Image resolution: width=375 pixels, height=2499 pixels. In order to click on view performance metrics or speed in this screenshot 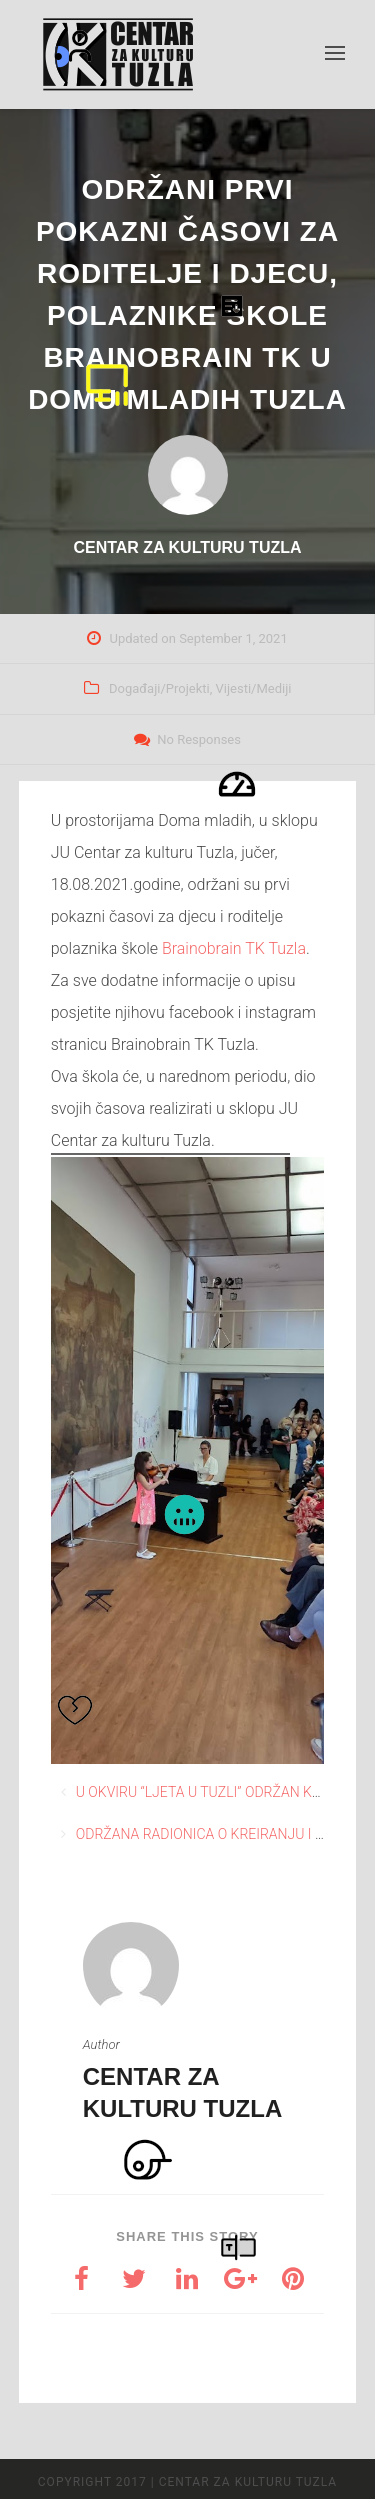, I will do `click(237, 786)`.